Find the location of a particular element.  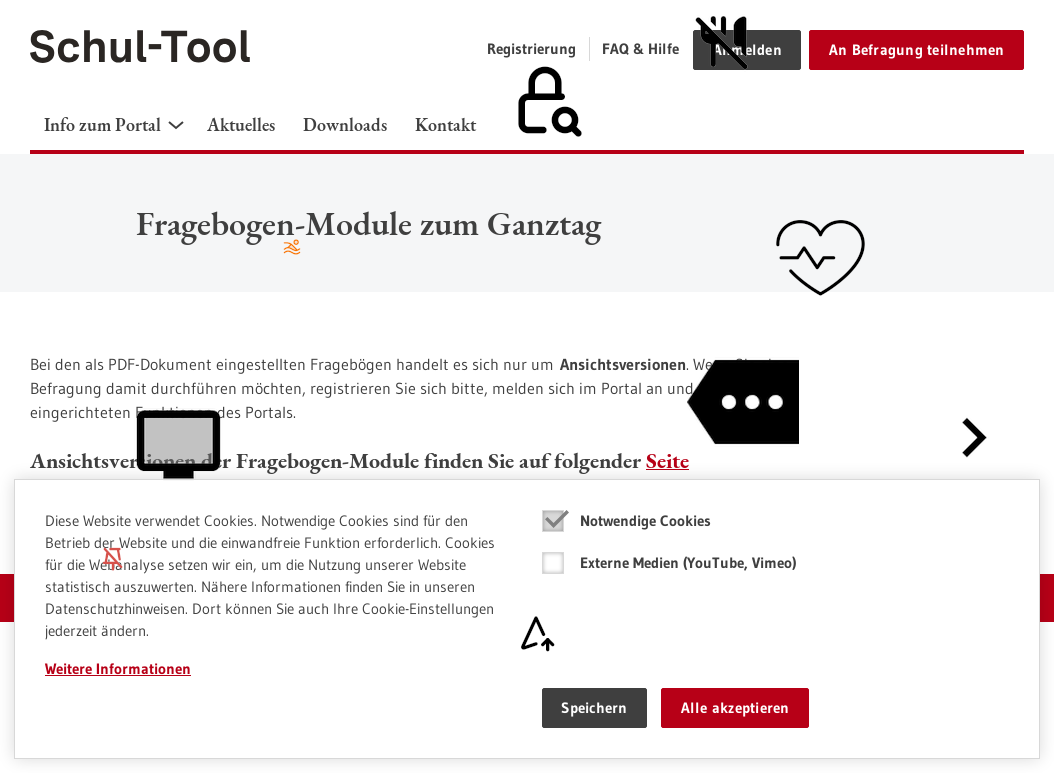

unpin an item from your saved collection is located at coordinates (113, 558).